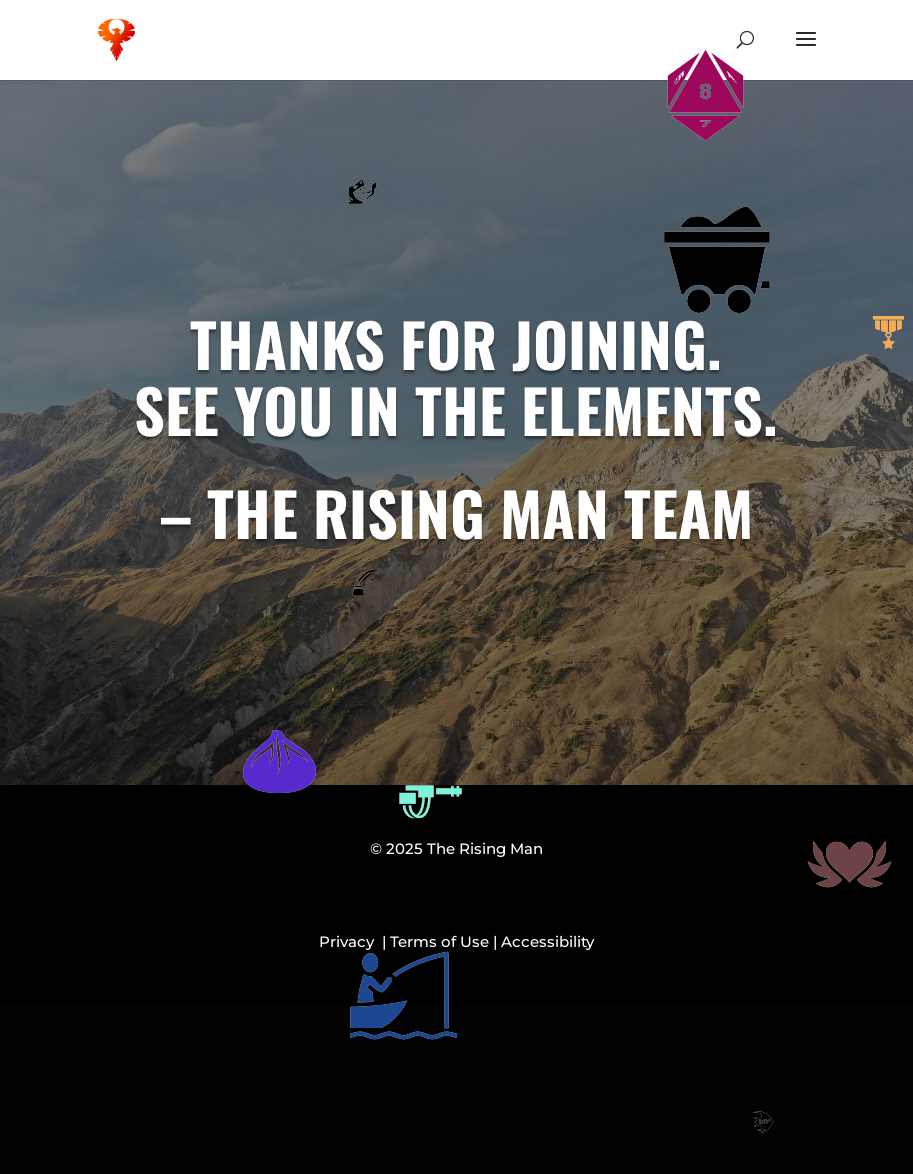  Describe the element at coordinates (888, 332) in the screenshot. I see `view achievements or awards` at that location.